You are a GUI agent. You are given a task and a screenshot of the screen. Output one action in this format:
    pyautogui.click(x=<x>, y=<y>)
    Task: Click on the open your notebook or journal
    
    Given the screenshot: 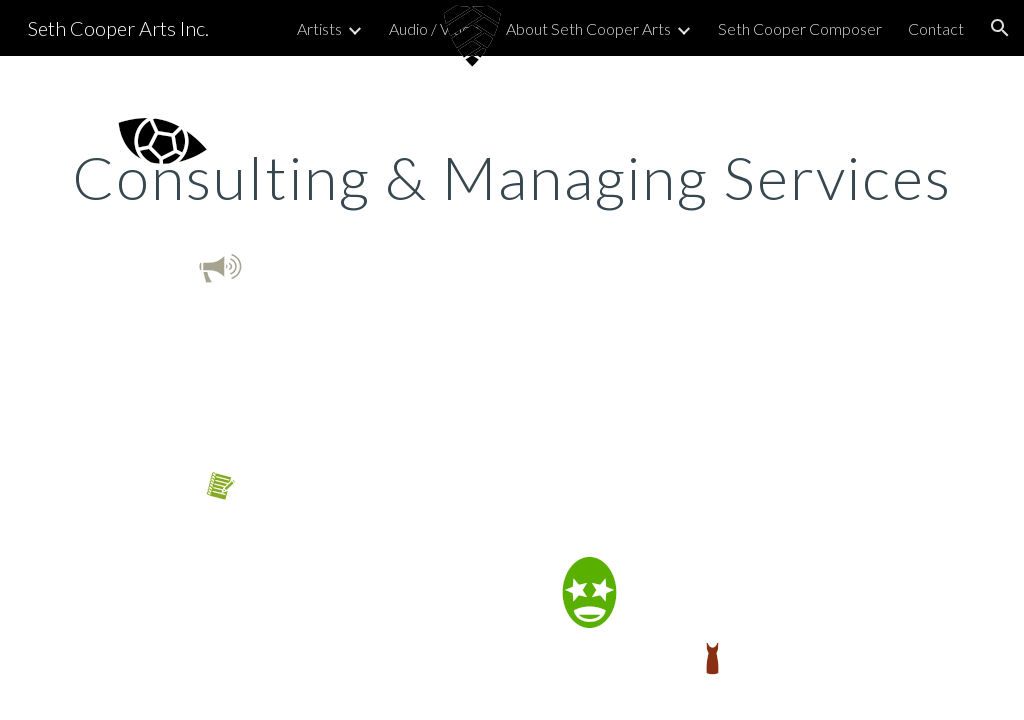 What is the action you would take?
    pyautogui.click(x=221, y=486)
    